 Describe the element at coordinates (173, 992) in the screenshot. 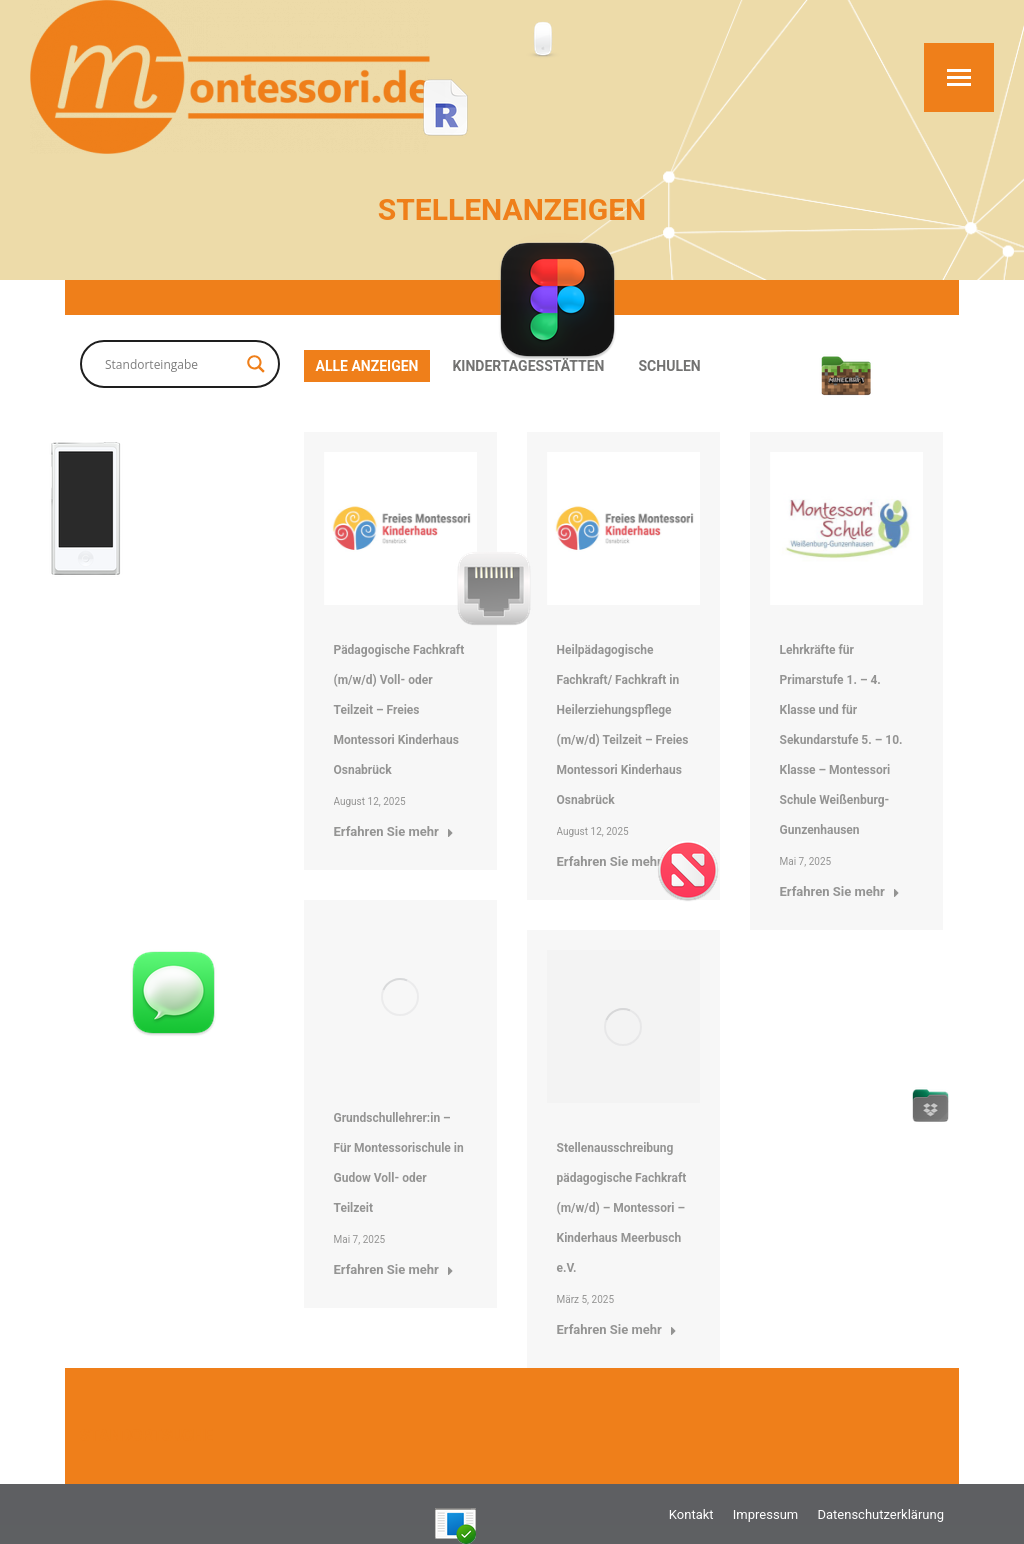

I see `open the messages app` at that location.